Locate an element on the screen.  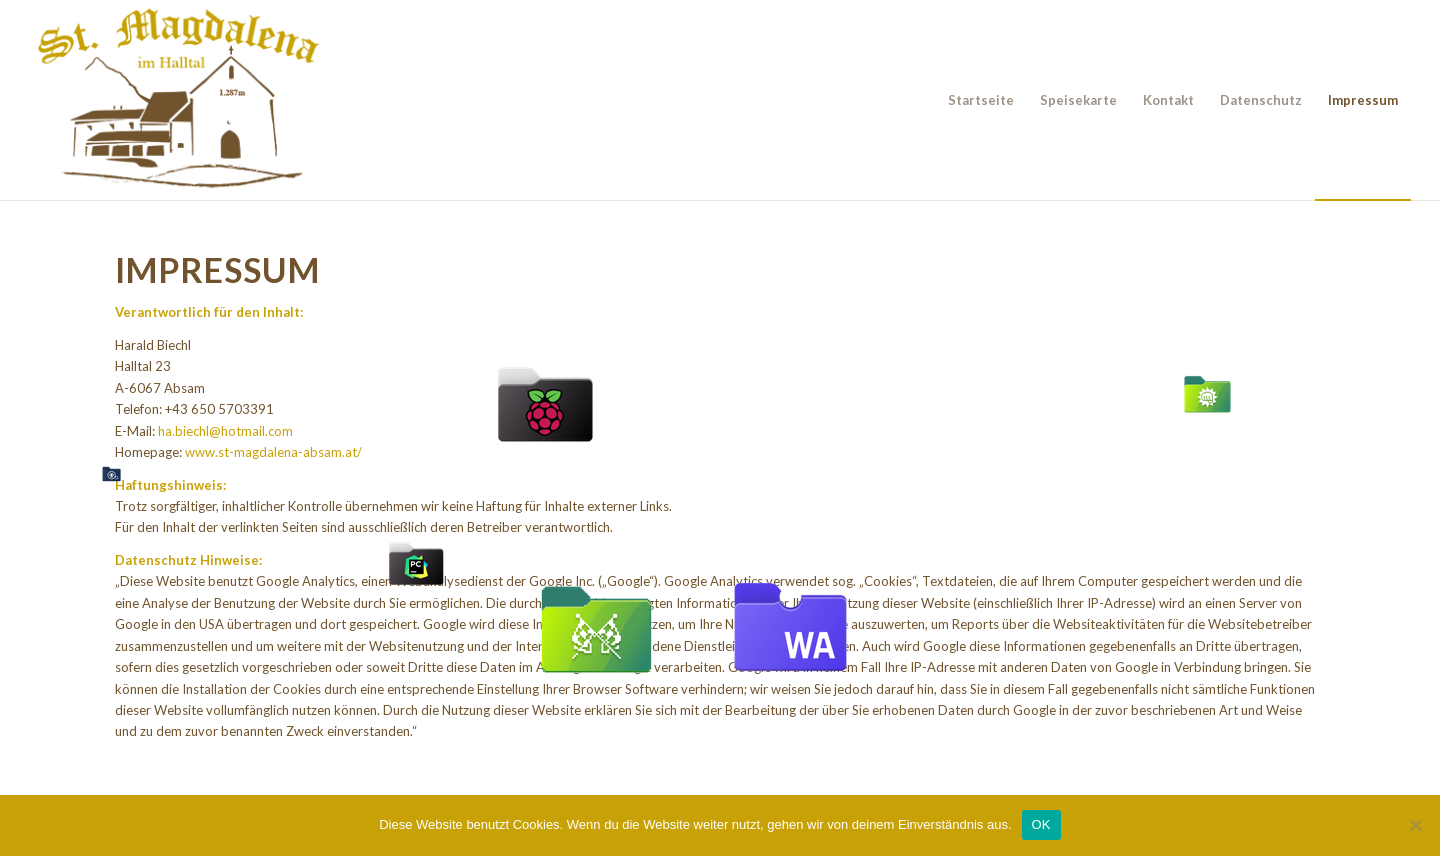
open game jolt downloads folder is located at coordinates (596, 632).